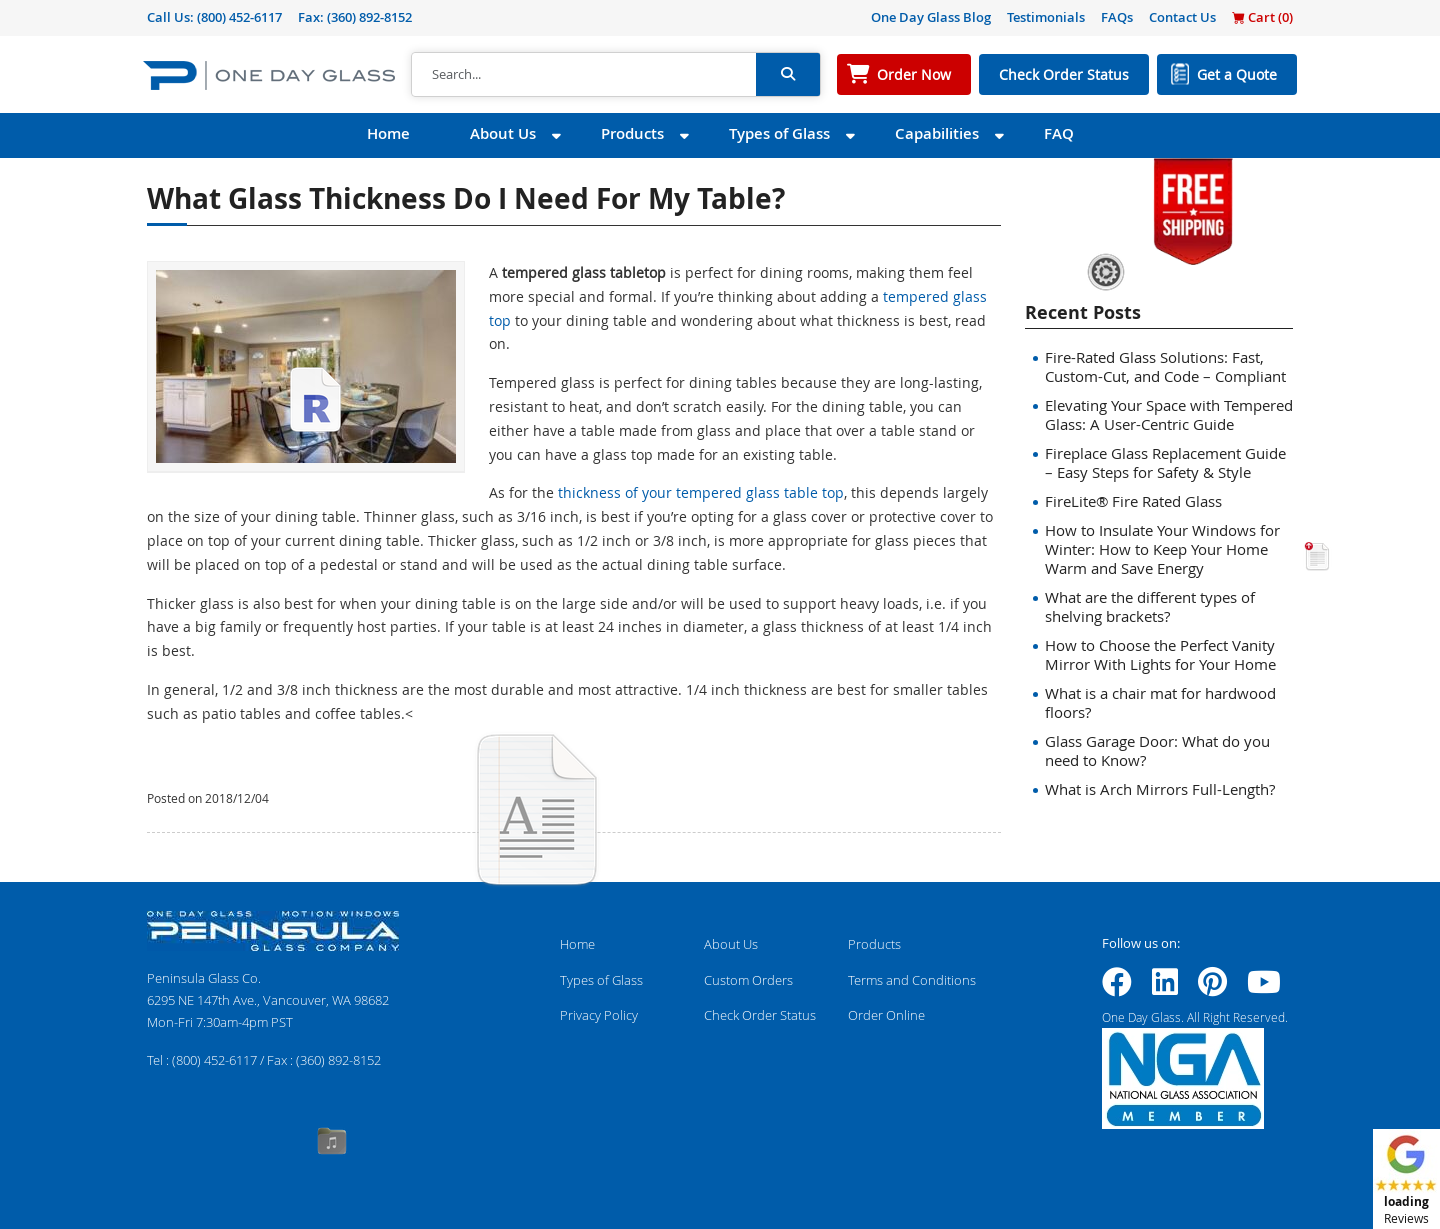  I want to click on open a rich text format document, so click(537, 810).